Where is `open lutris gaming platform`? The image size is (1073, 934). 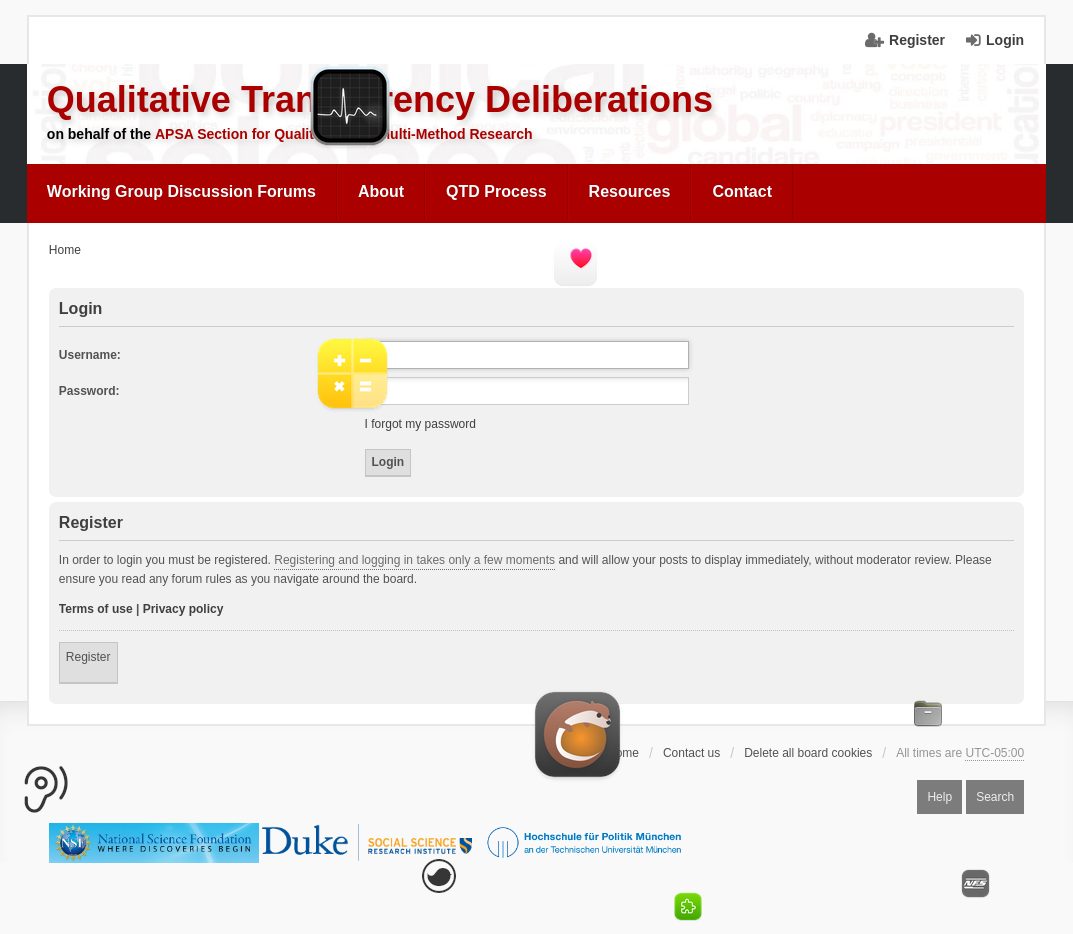
open lutris gaming platform is located at coordinates (577, 734).